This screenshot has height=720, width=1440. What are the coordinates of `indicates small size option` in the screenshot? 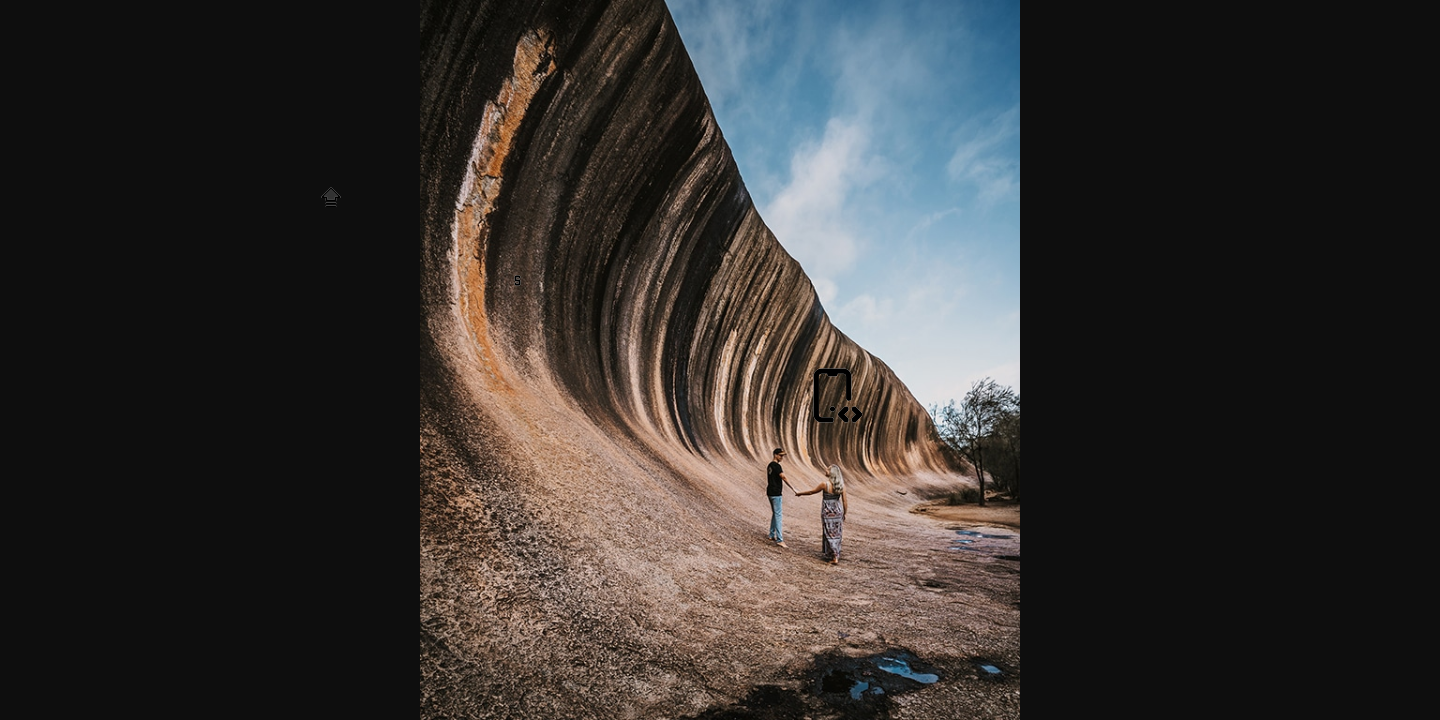 It's located at (517, 280).